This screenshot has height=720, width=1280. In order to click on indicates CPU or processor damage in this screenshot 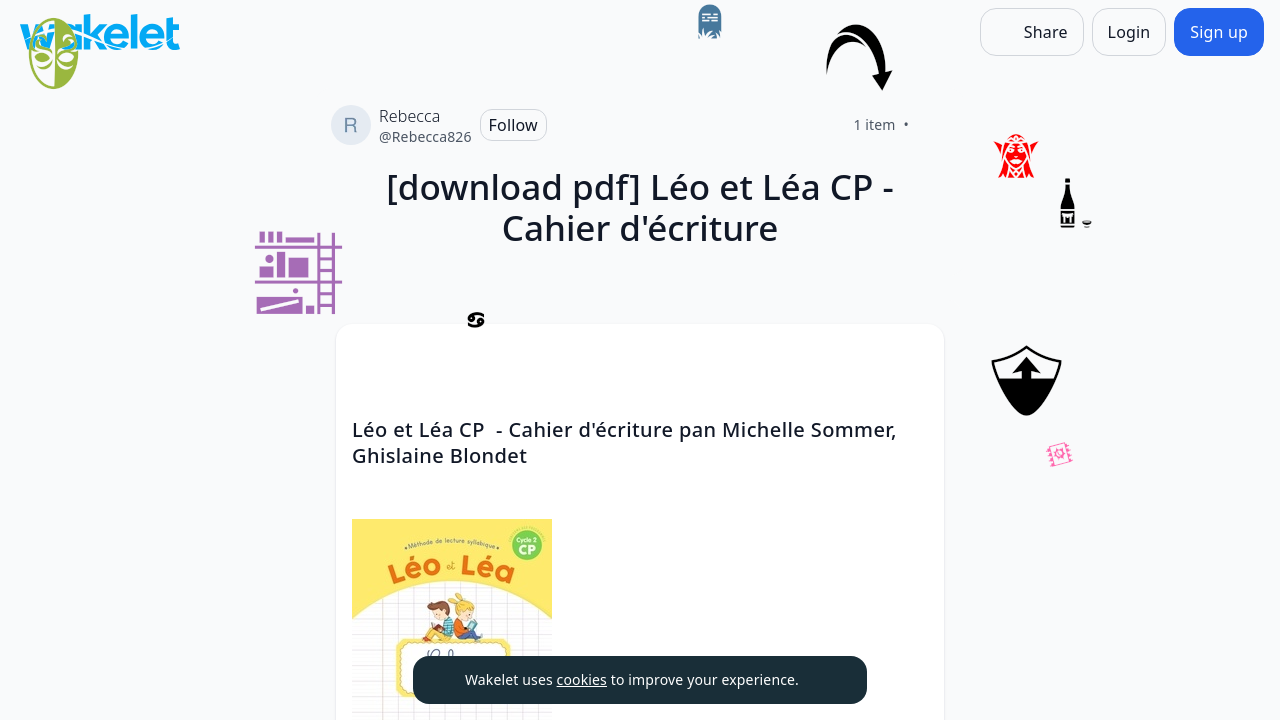, I will do `click(1059, 454)`.